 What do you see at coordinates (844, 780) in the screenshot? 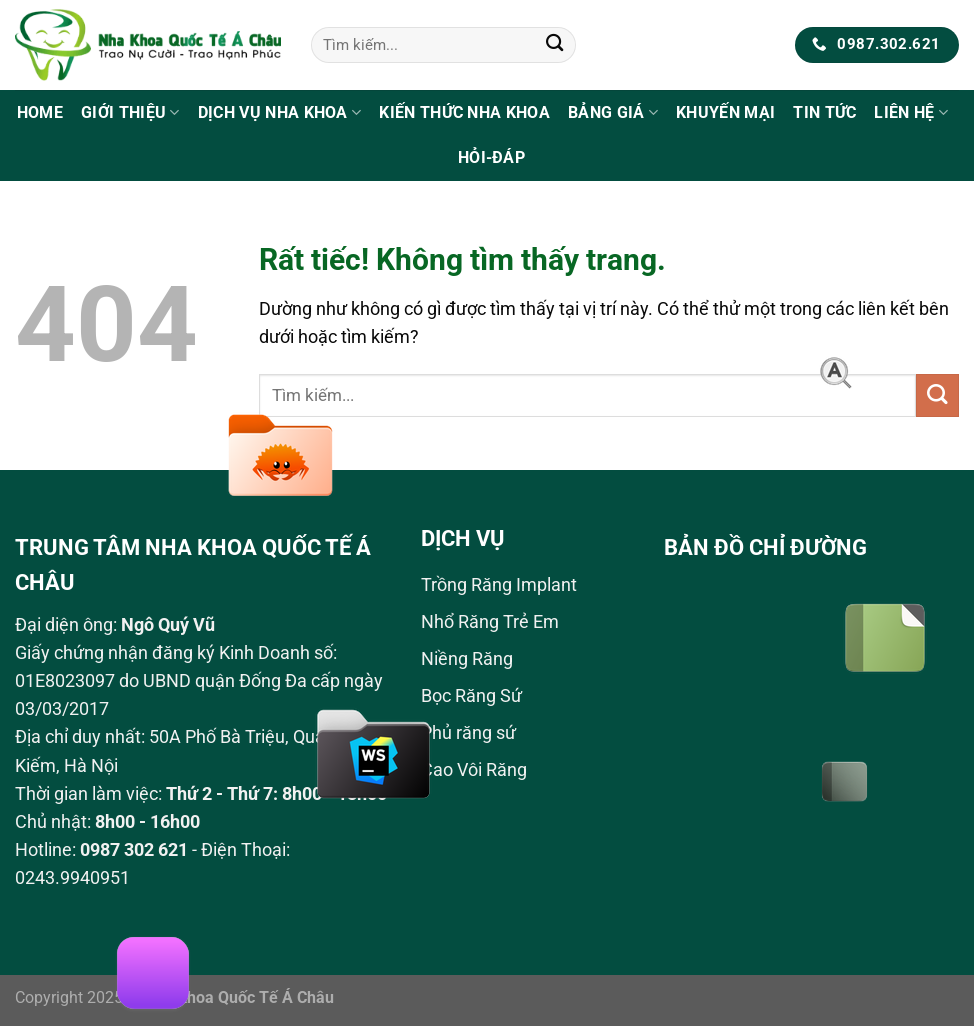
I see `access your desktop folder` at bounding box center [844, 780].